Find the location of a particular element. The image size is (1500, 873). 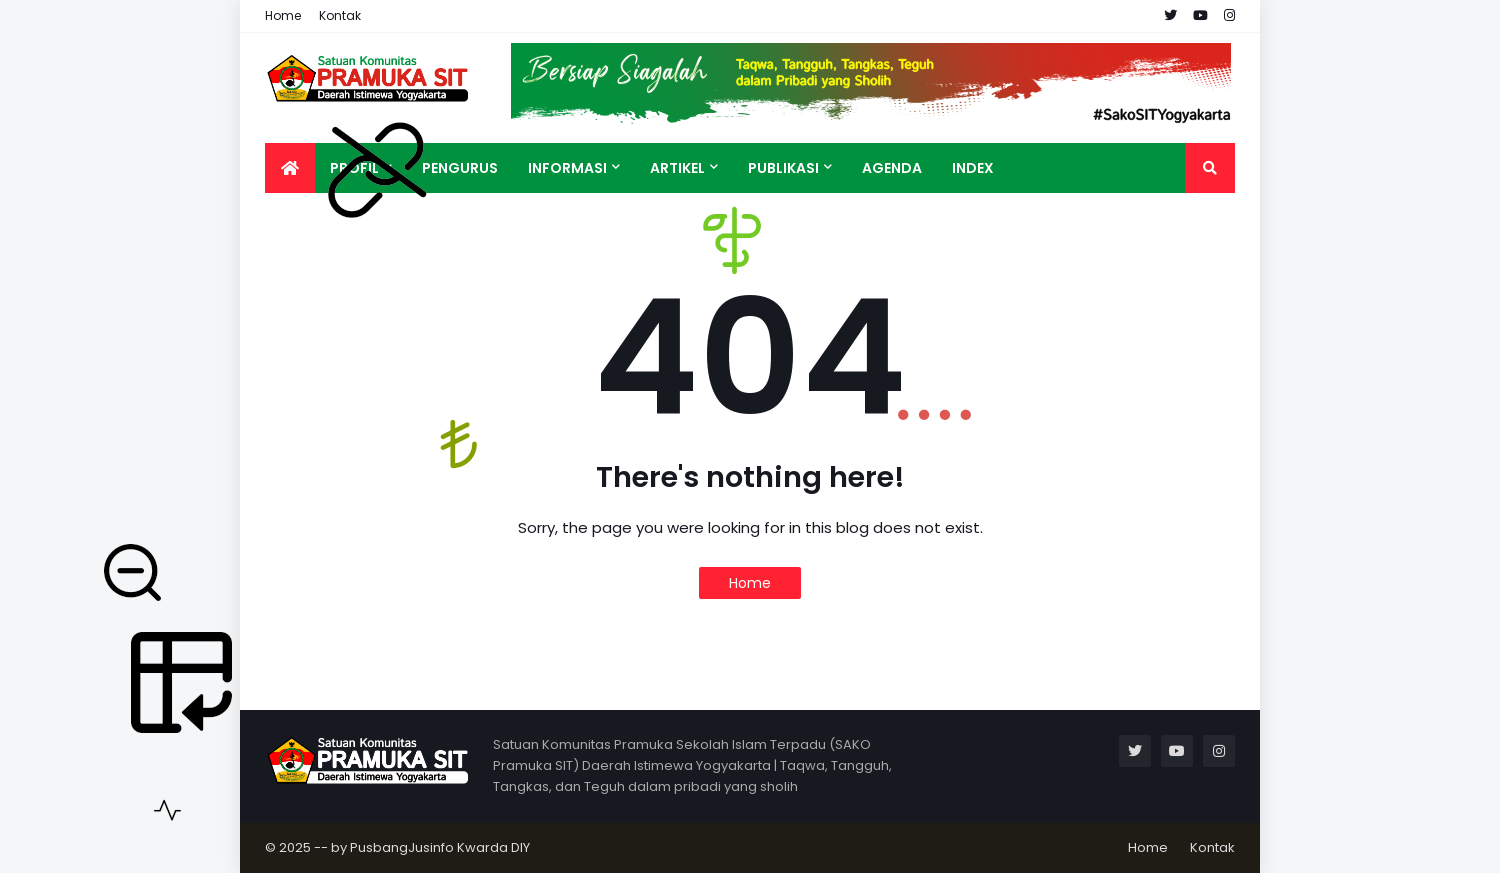

pivot table column in spreadsheet view is located at coordinates (181, 682).